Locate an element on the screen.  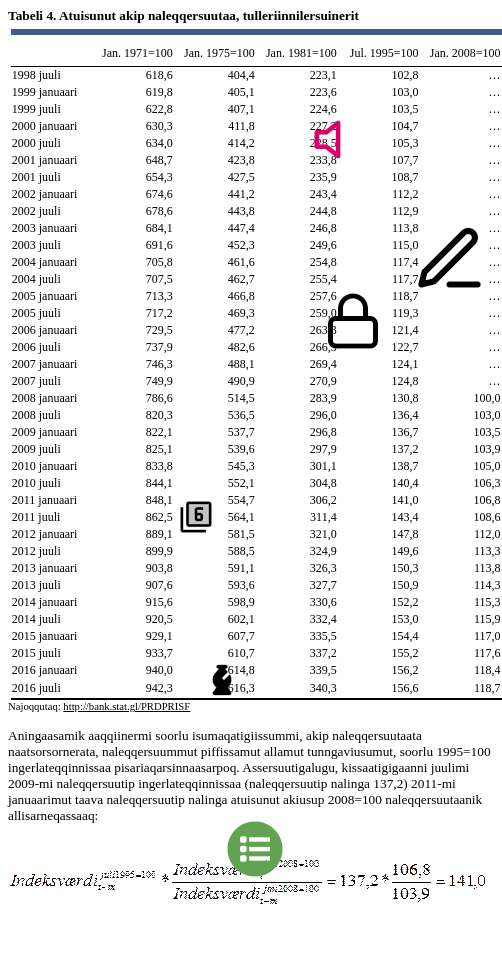
filter option 6 in a series of image filters is located at coordinates (196, 517).